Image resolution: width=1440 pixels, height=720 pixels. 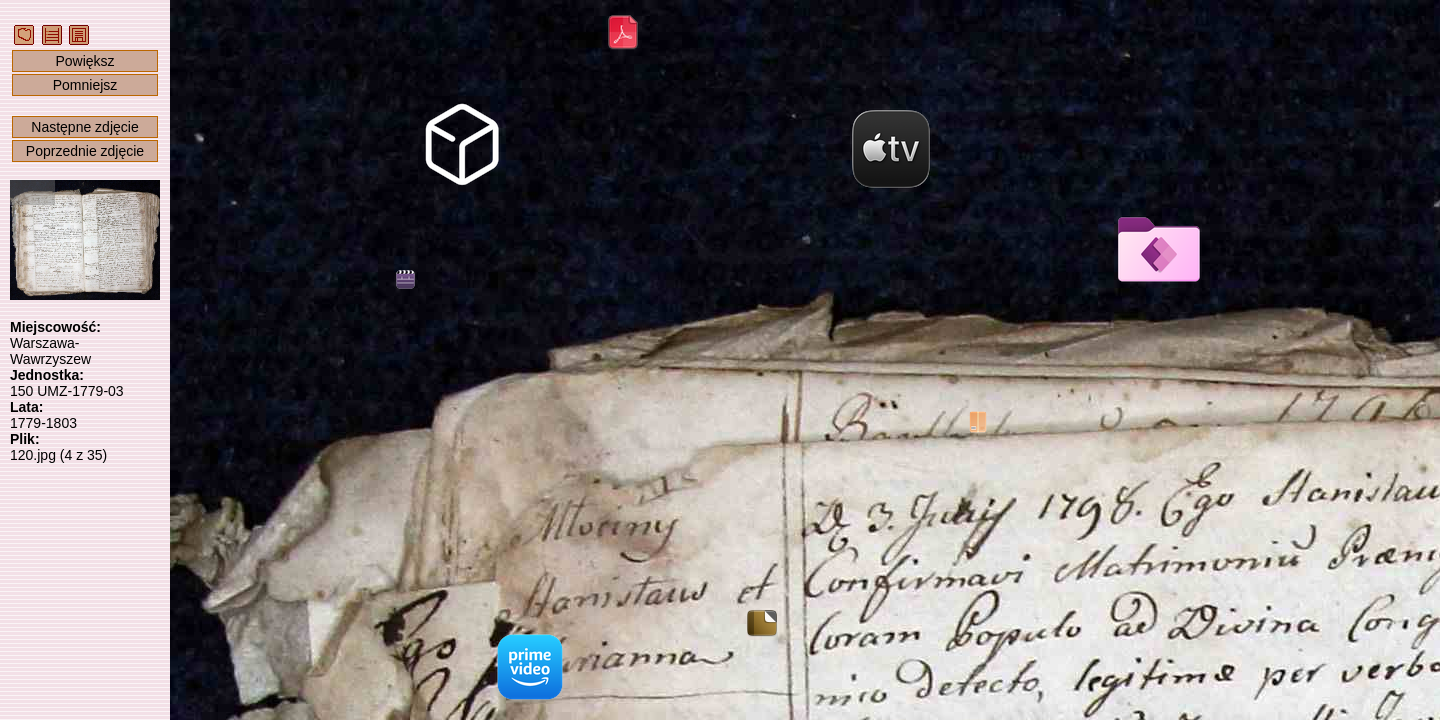 What do you see at coordinates (623, 32) in the screenshot?
I see `open a compressed PDF file` at bounding box center [623, 32].